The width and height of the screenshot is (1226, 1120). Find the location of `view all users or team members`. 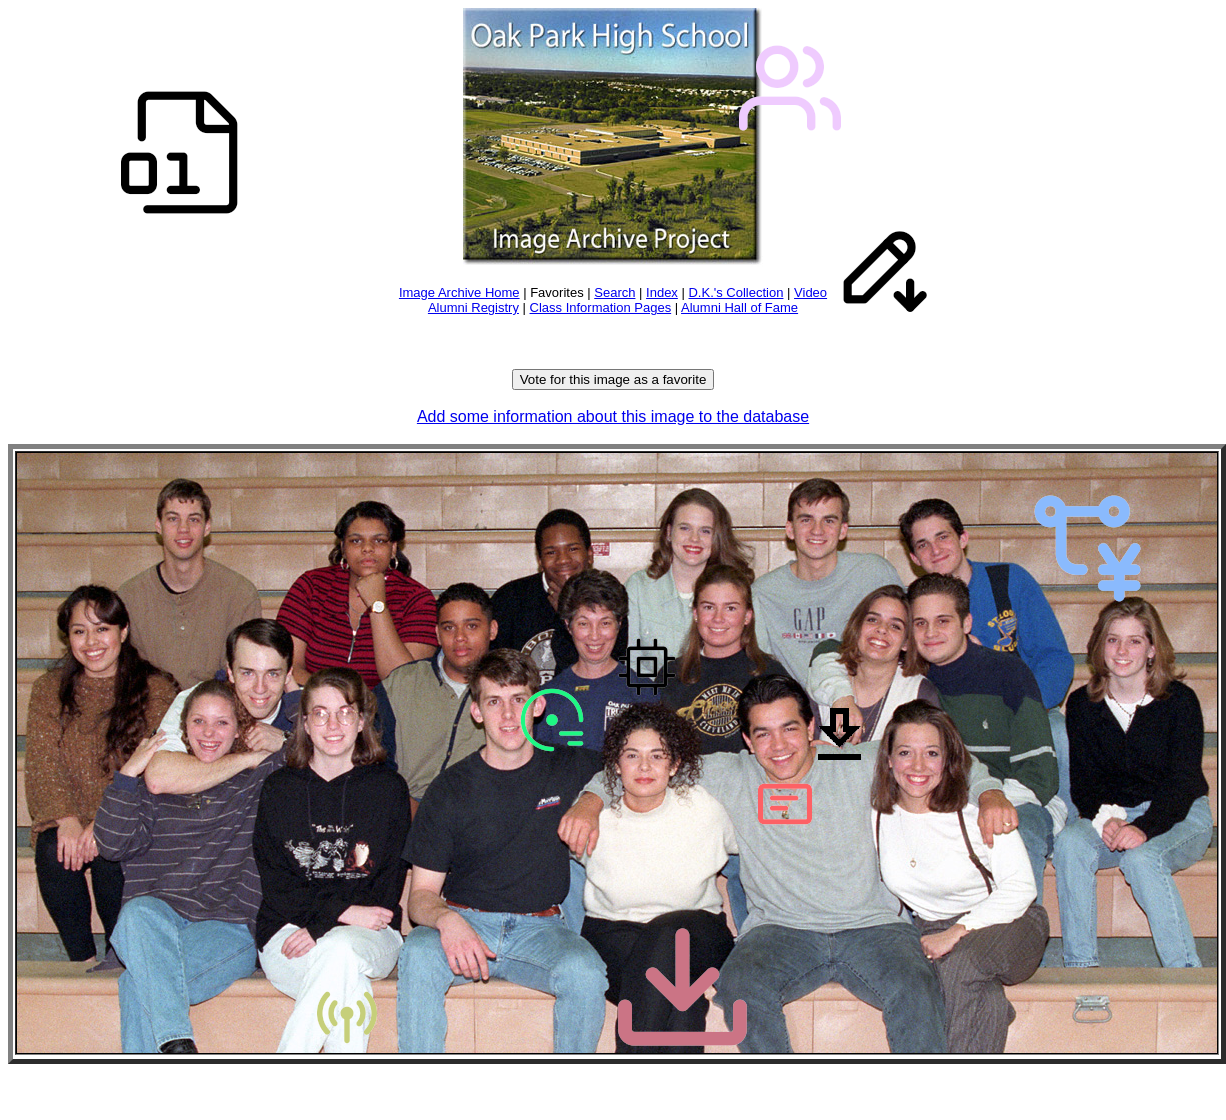

view all users or team members is located at coordinates (790, 88).